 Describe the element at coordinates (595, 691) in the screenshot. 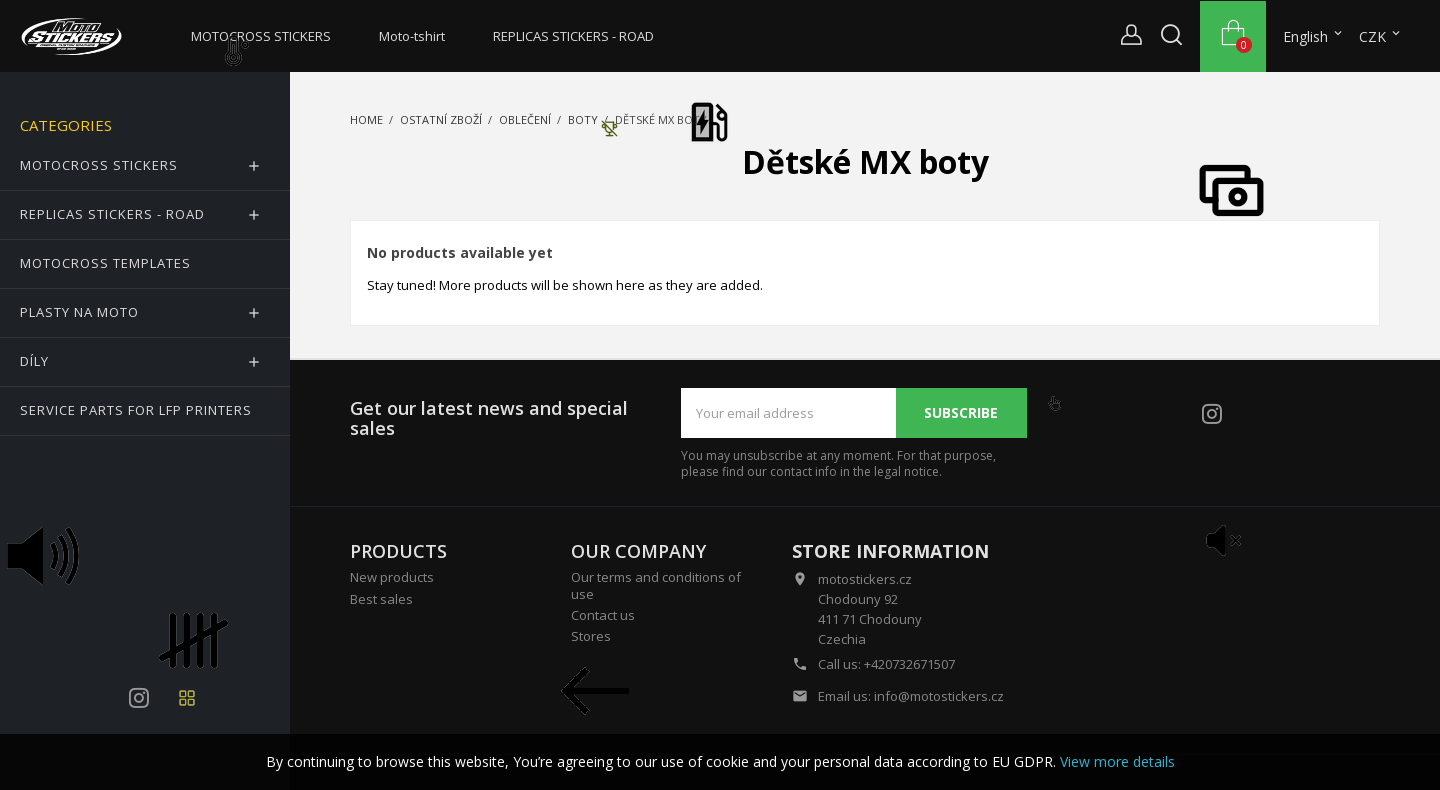

I see `navigate back or return to previous screen` at that location.